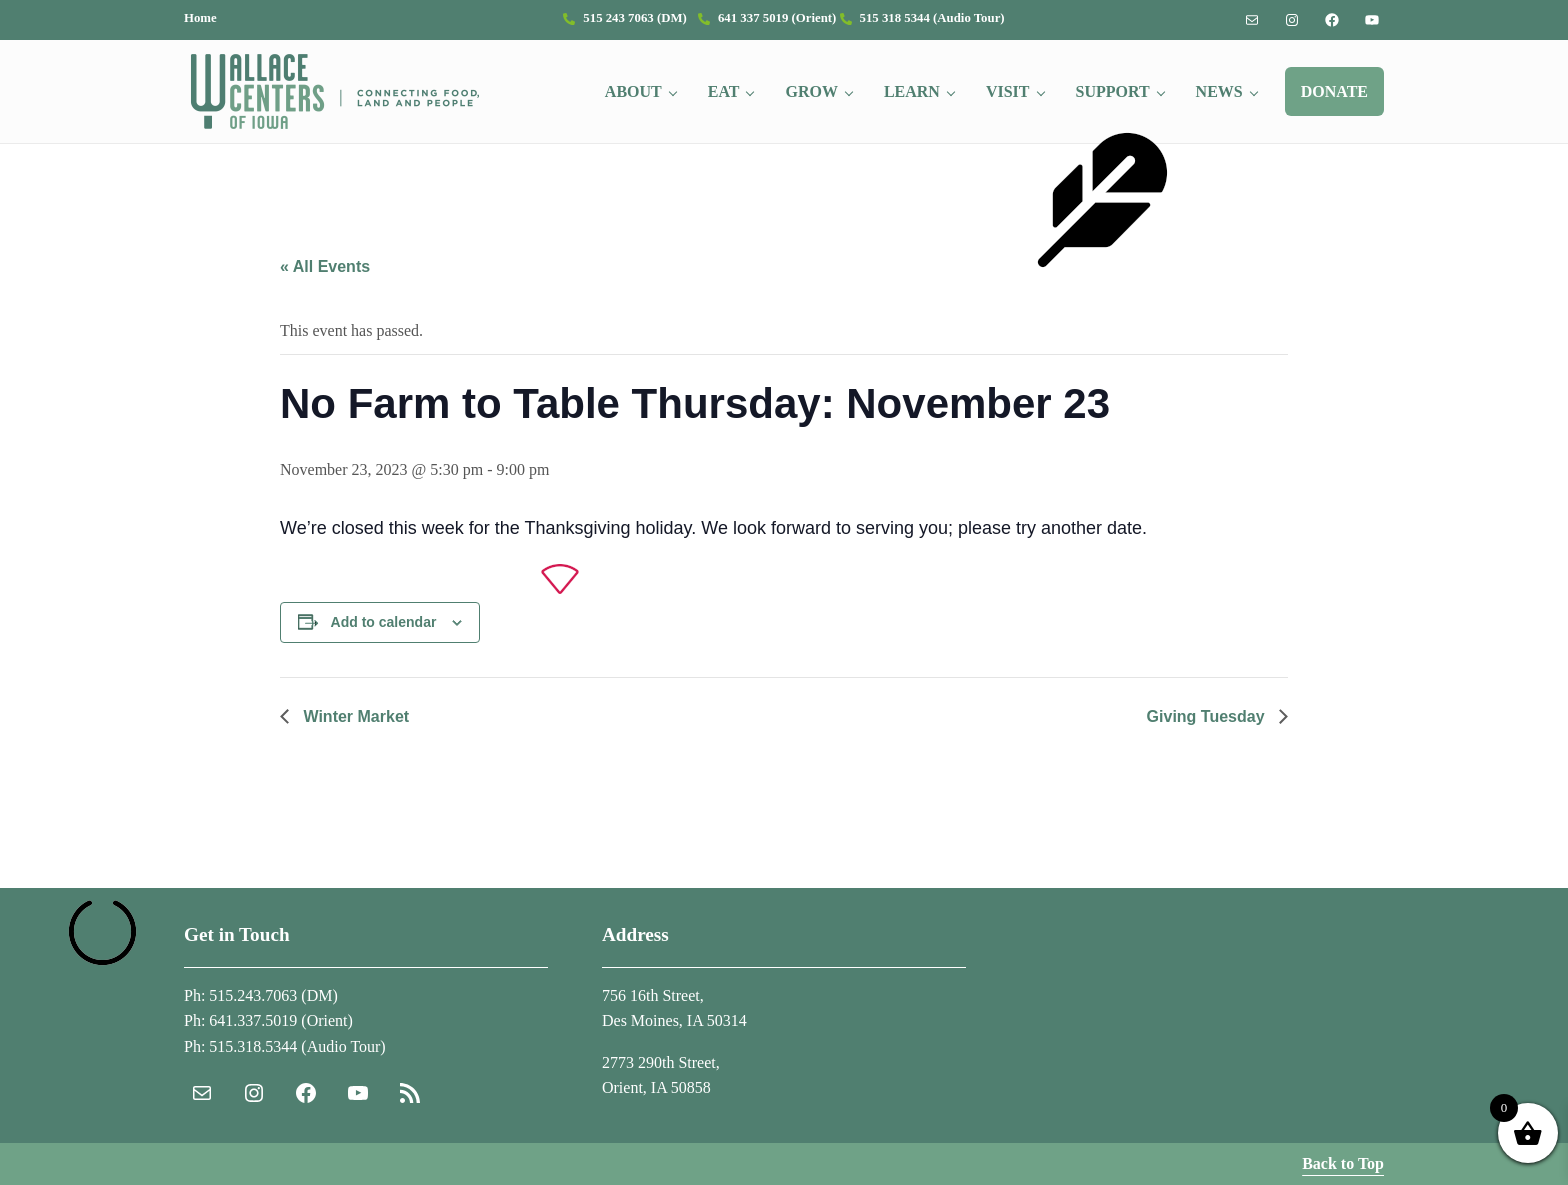 The height and width of the screenshot is (1185, 1568). I want to click on no wifi signal available, so click(560, 579).